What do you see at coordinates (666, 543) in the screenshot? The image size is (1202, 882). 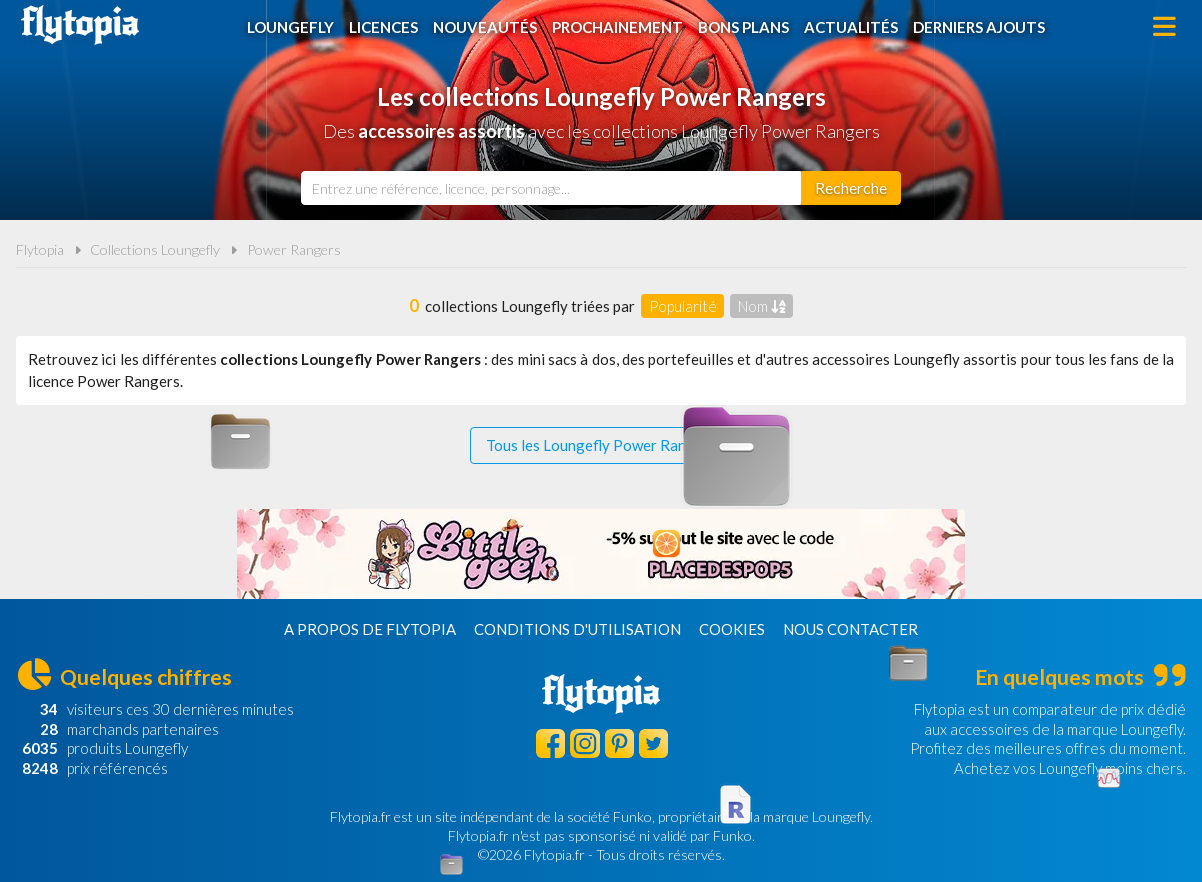 I see `open clementine music player` at bounding box center [666, 543].